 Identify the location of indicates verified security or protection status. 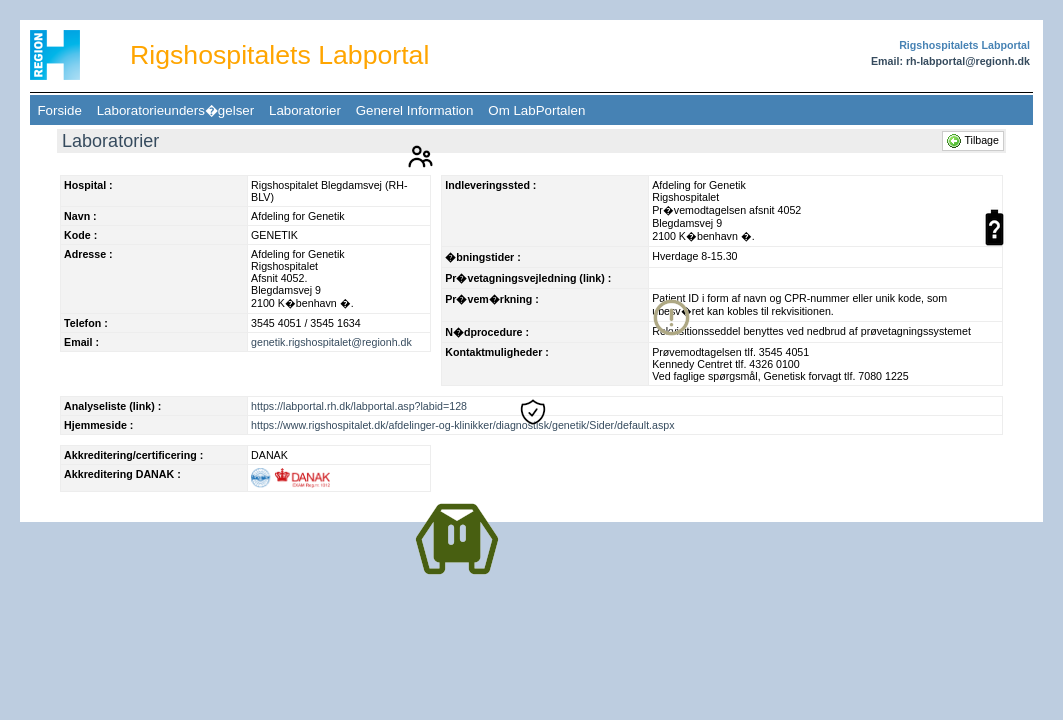
(533, 412).